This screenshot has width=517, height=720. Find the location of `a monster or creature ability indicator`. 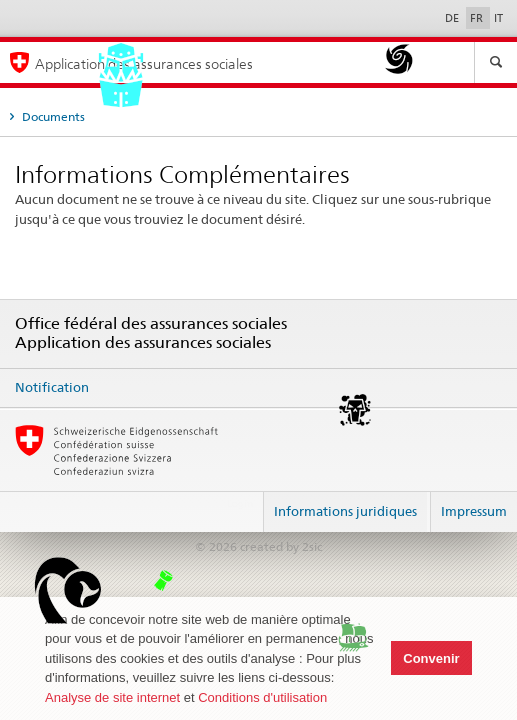

a monster or creature ability indicator is located at coordinates (68, 590).